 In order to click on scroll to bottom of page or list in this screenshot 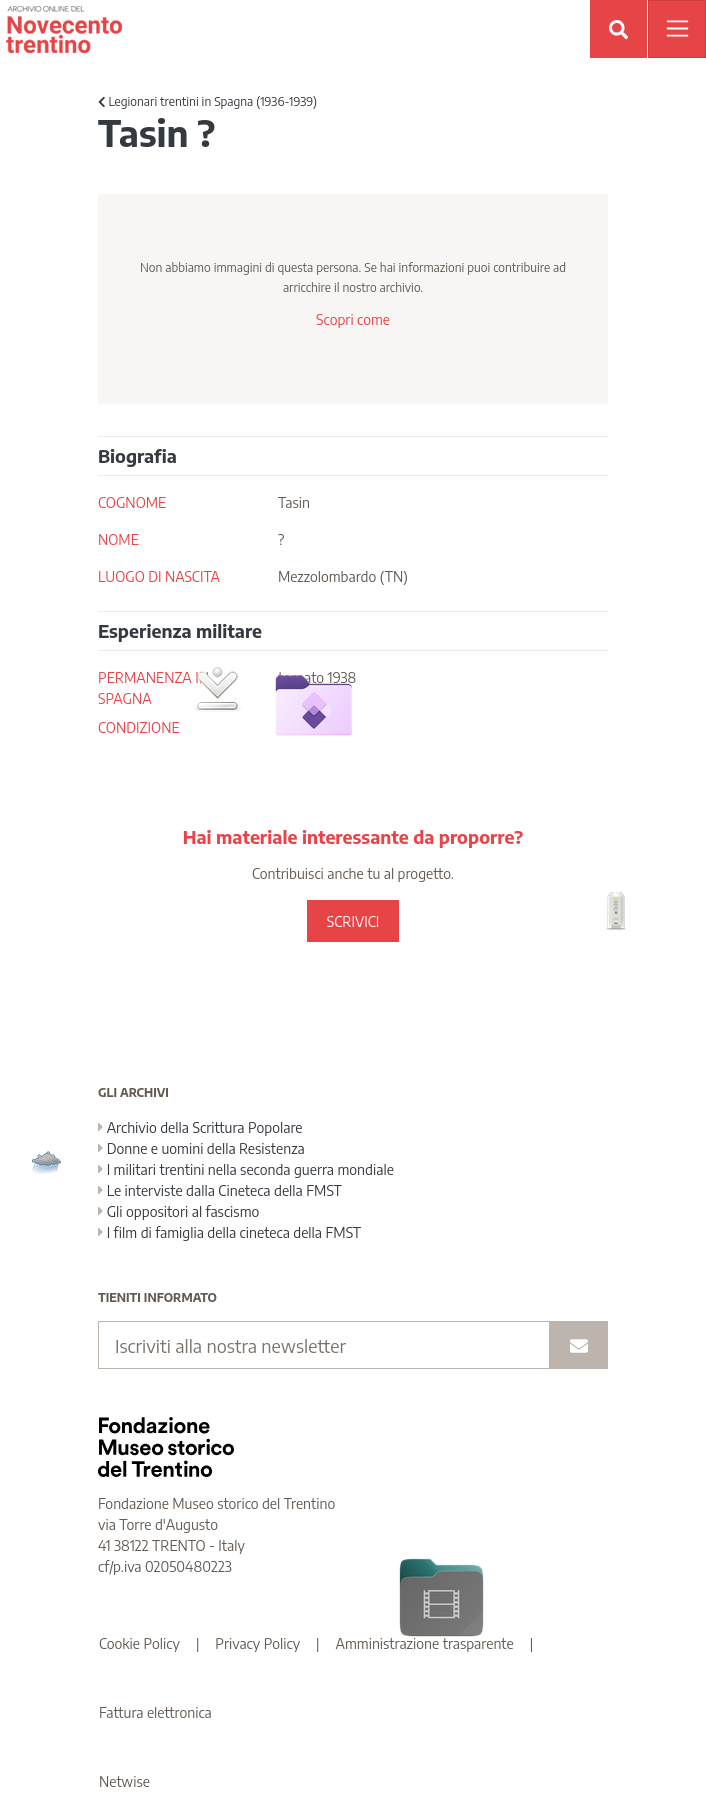, I will do `click(217, 689)`.